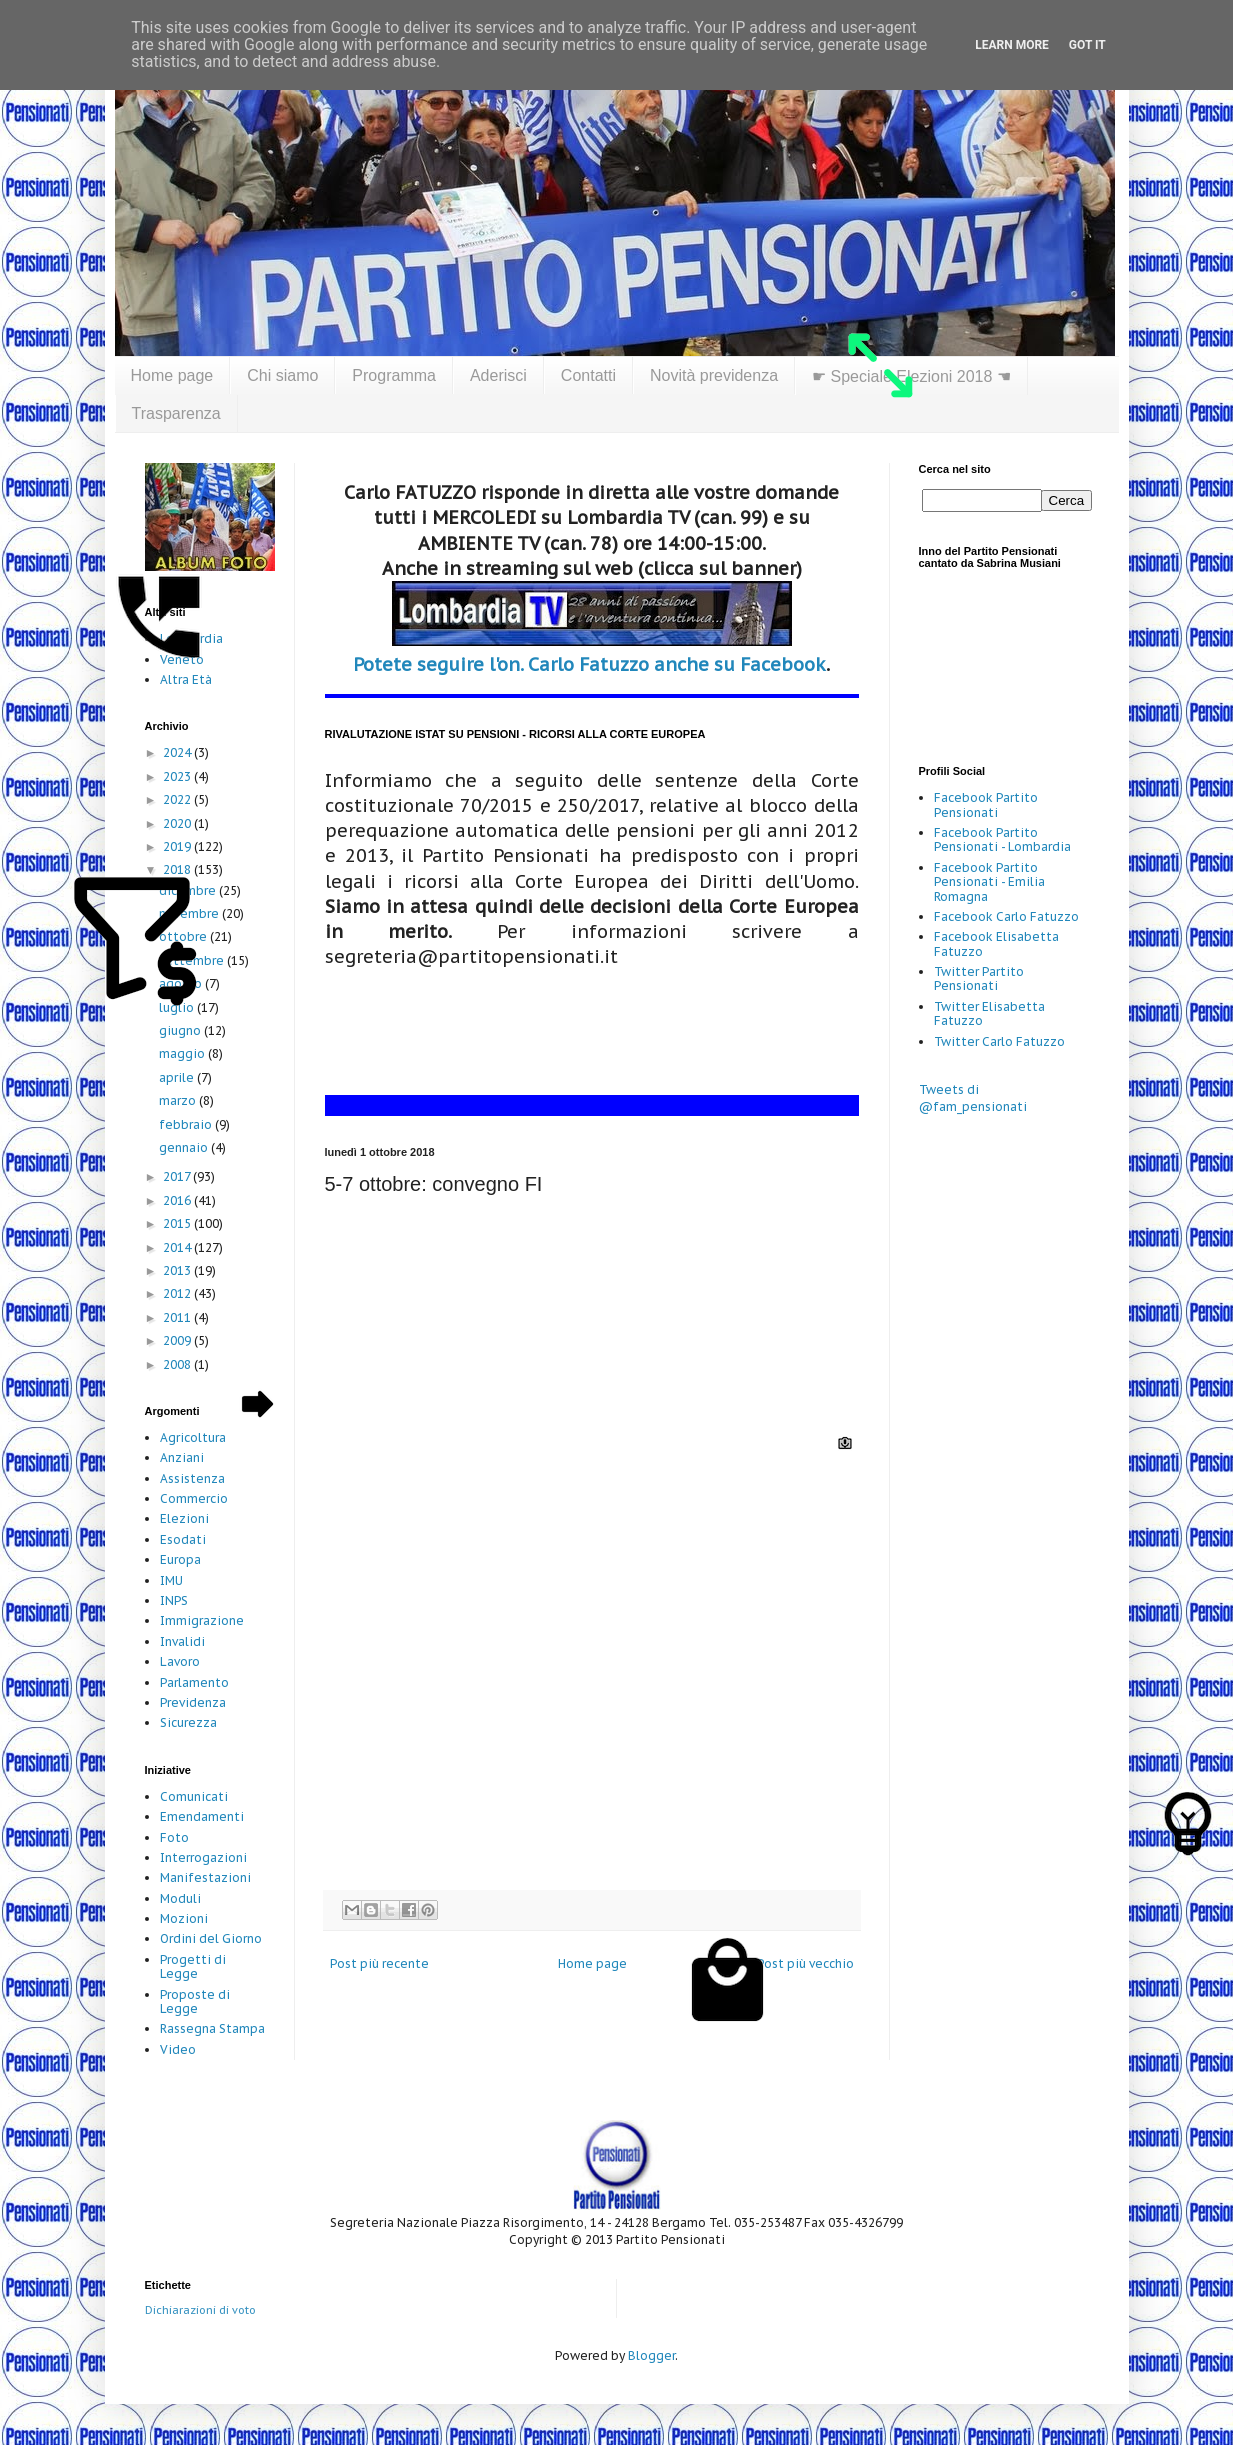 This screenshot has width=1233, height=2445. Describe the element at coordinates (845, 1443) in the screenshot. I see `grant camera and microphone permissions` at that location.